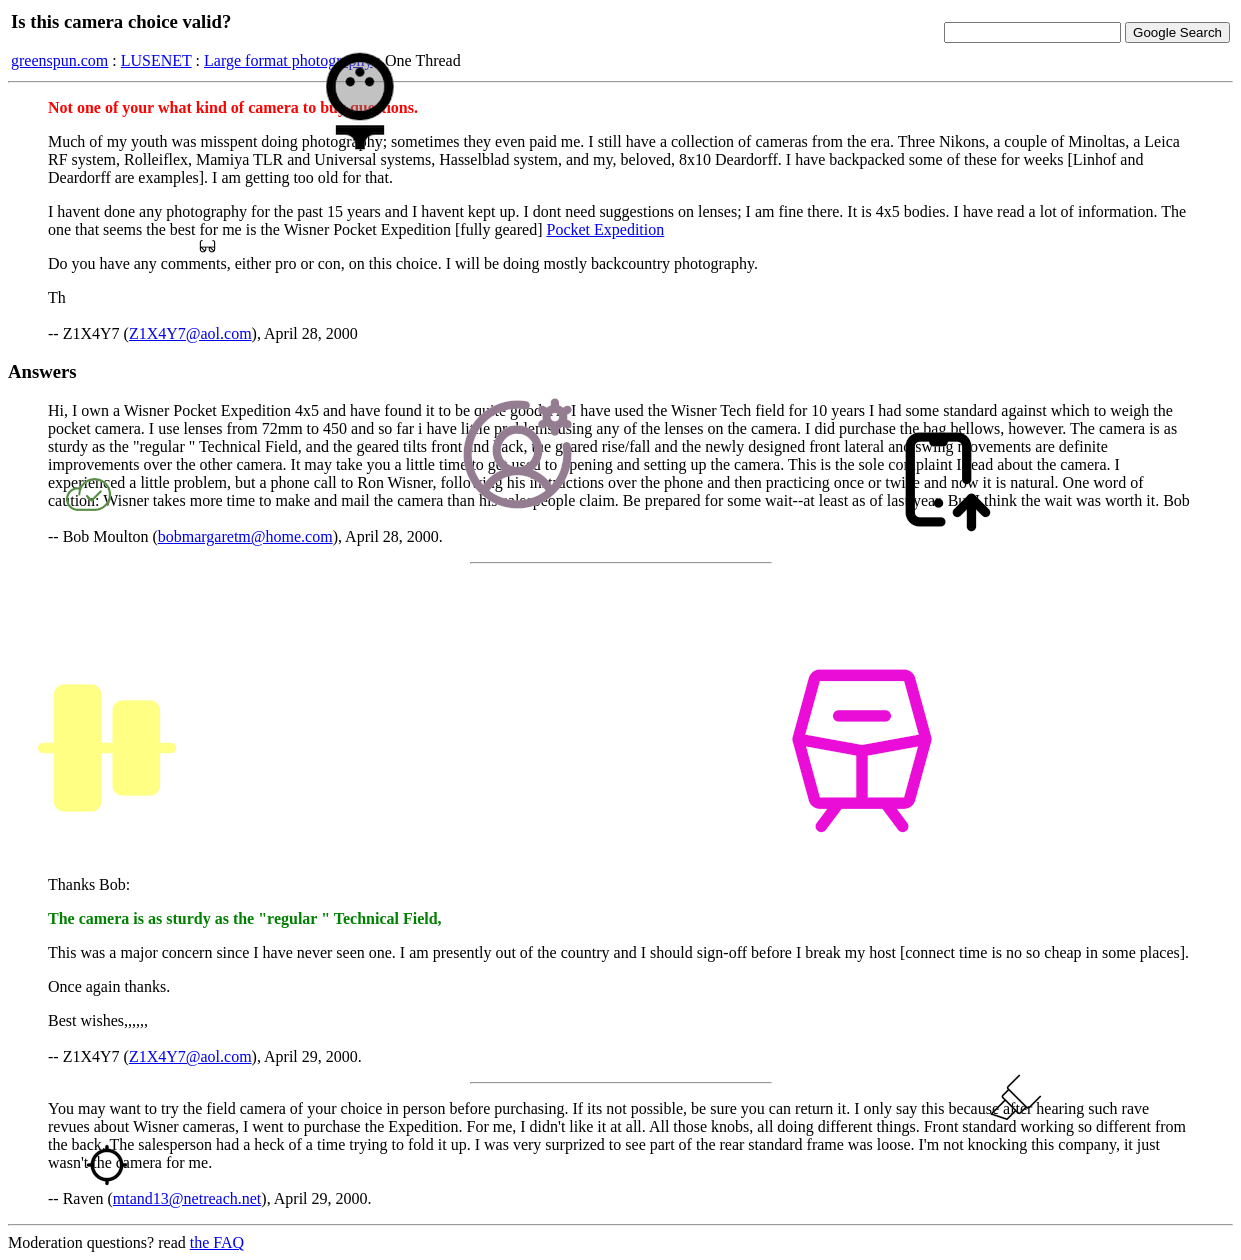 The height and width of the screenshot is (1260, 1241). I want to click on align selected objects to vertical center, so click(107, 748).